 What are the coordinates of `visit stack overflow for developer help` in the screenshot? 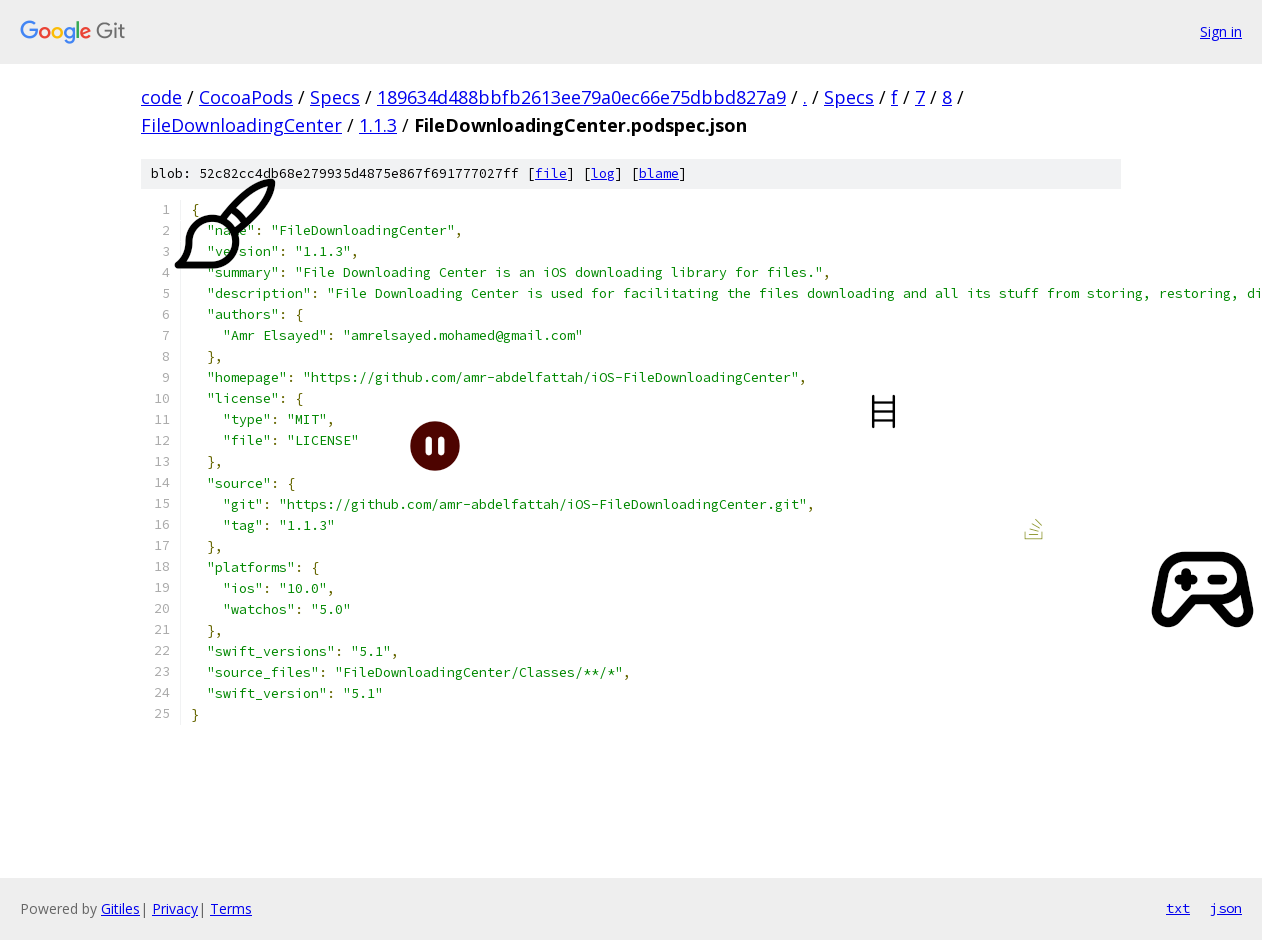 It's located at (1033, 529).